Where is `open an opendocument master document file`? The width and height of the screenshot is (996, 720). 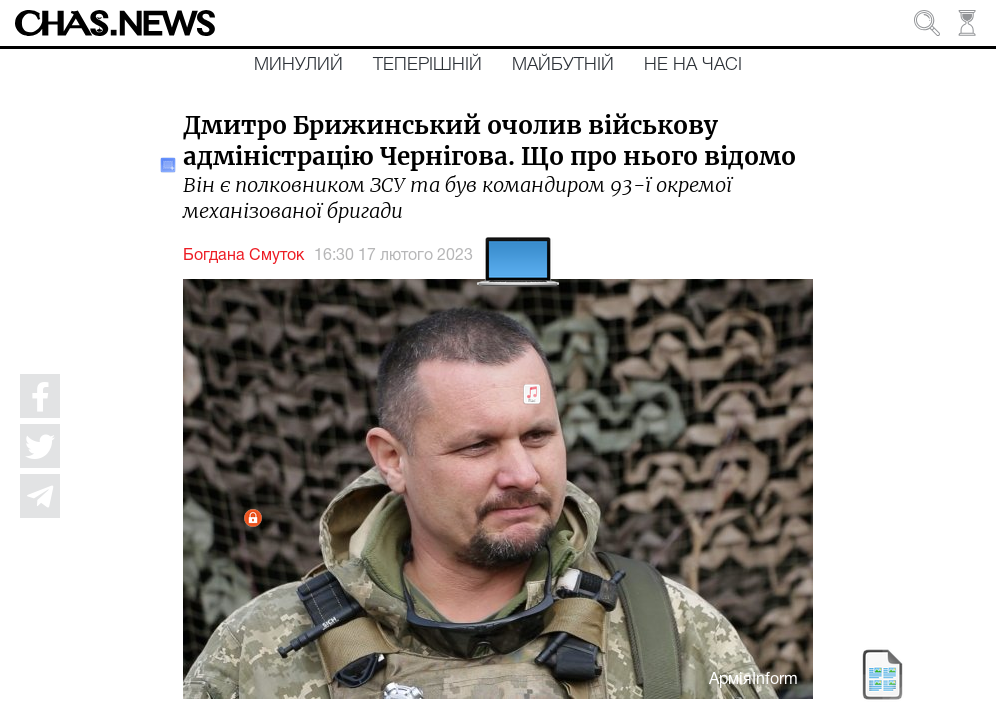 open an opendocument master document file is located at coordinates (882, 674).